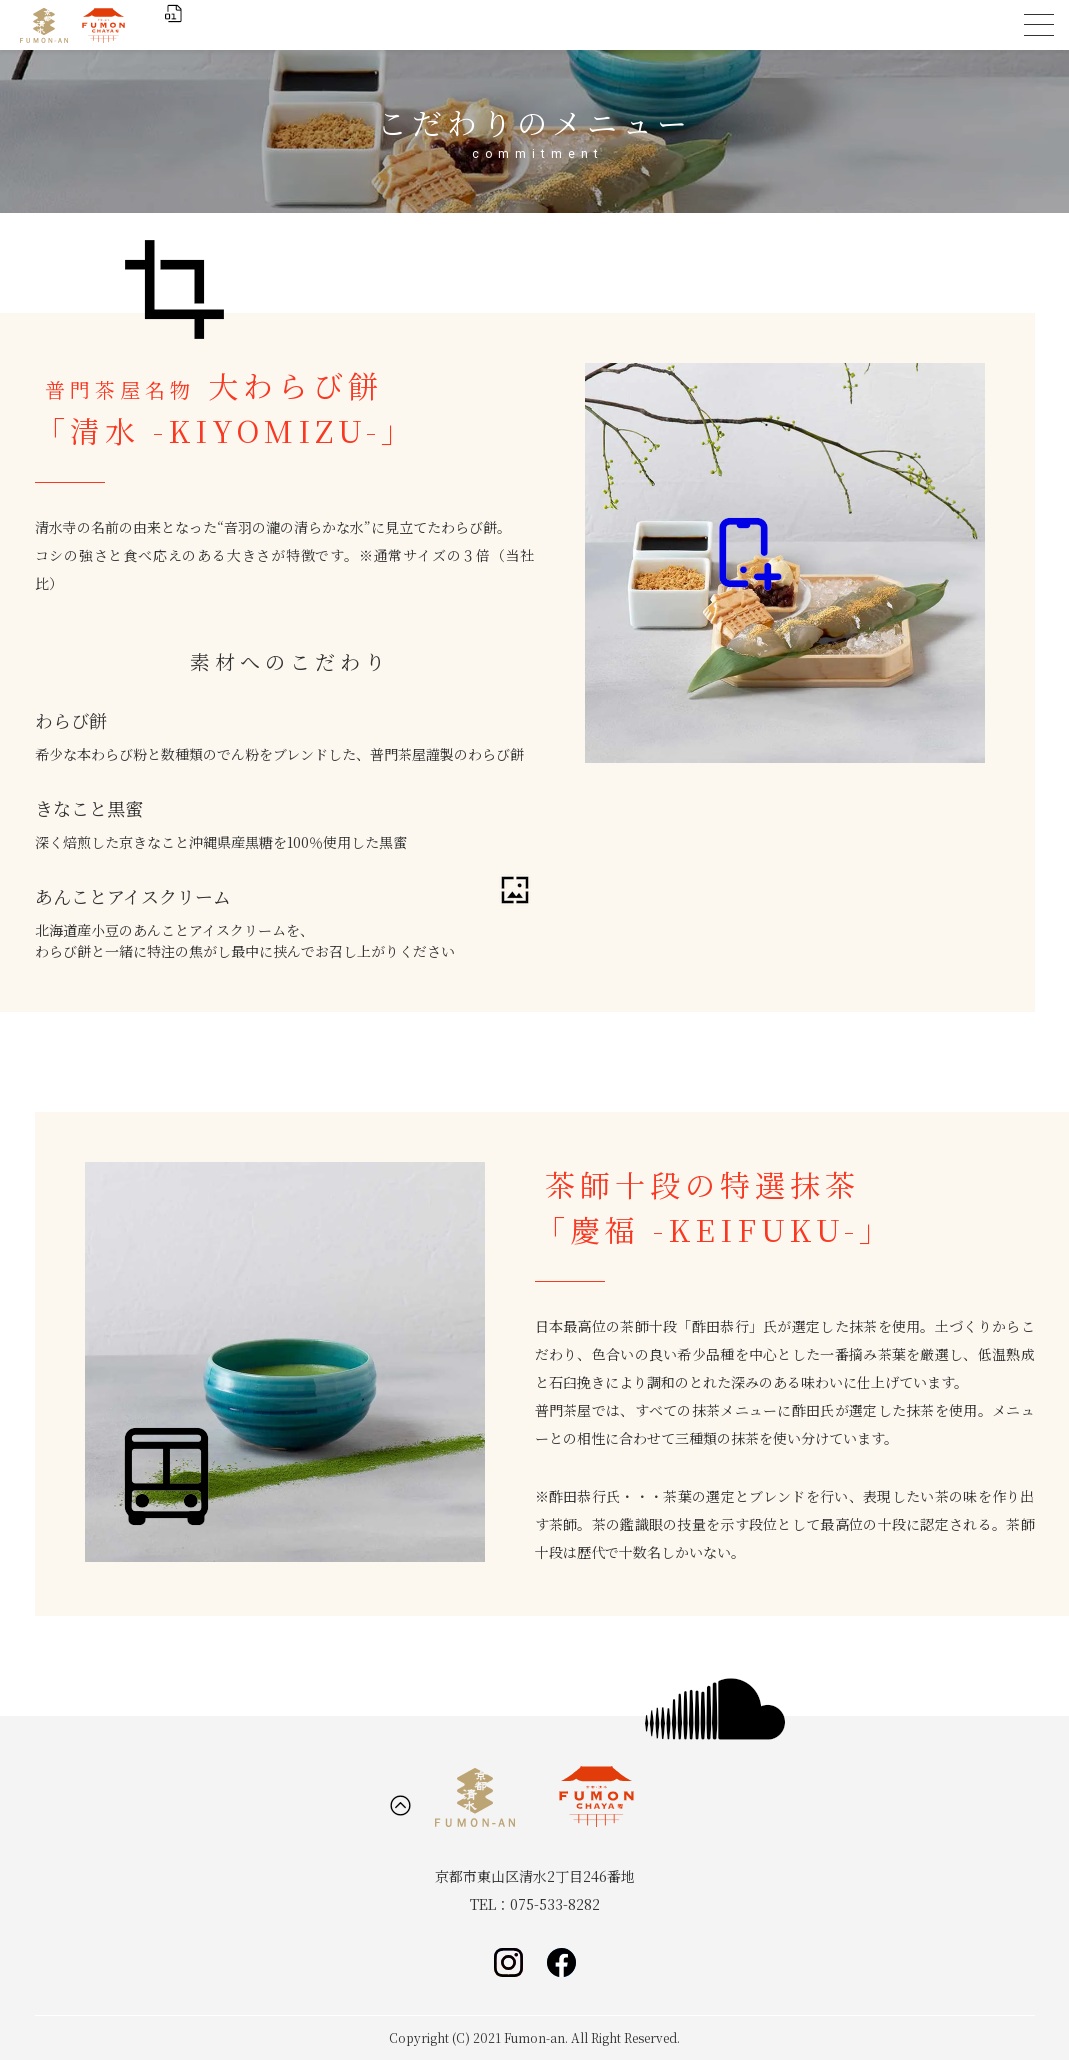  I want to click on scroll to top of page, so click(400, 1805).